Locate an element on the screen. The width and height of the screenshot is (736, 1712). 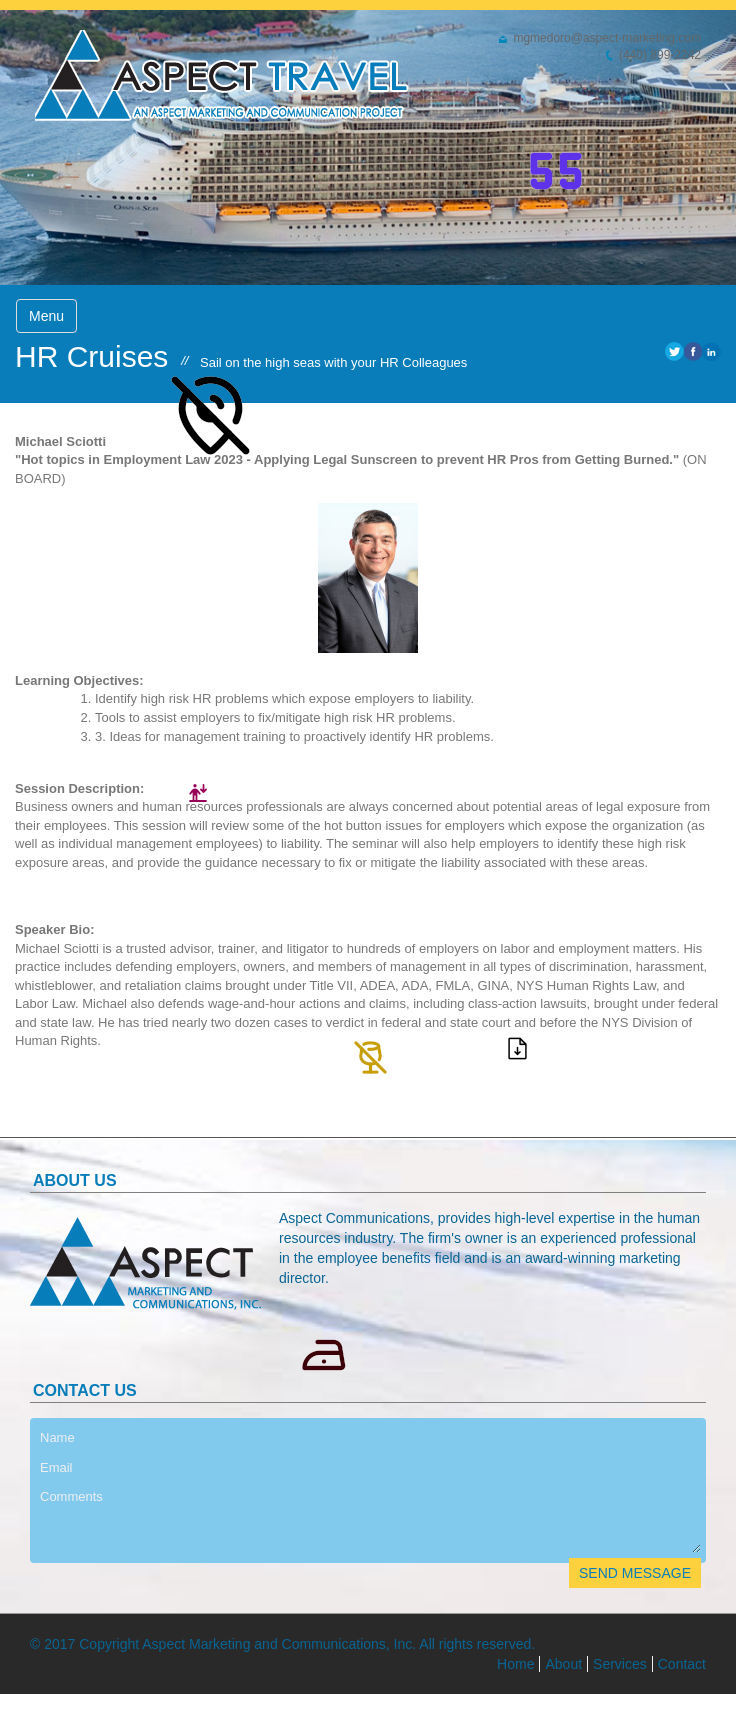
indicates no drinks allowed is located at coordinates (370, 1057).